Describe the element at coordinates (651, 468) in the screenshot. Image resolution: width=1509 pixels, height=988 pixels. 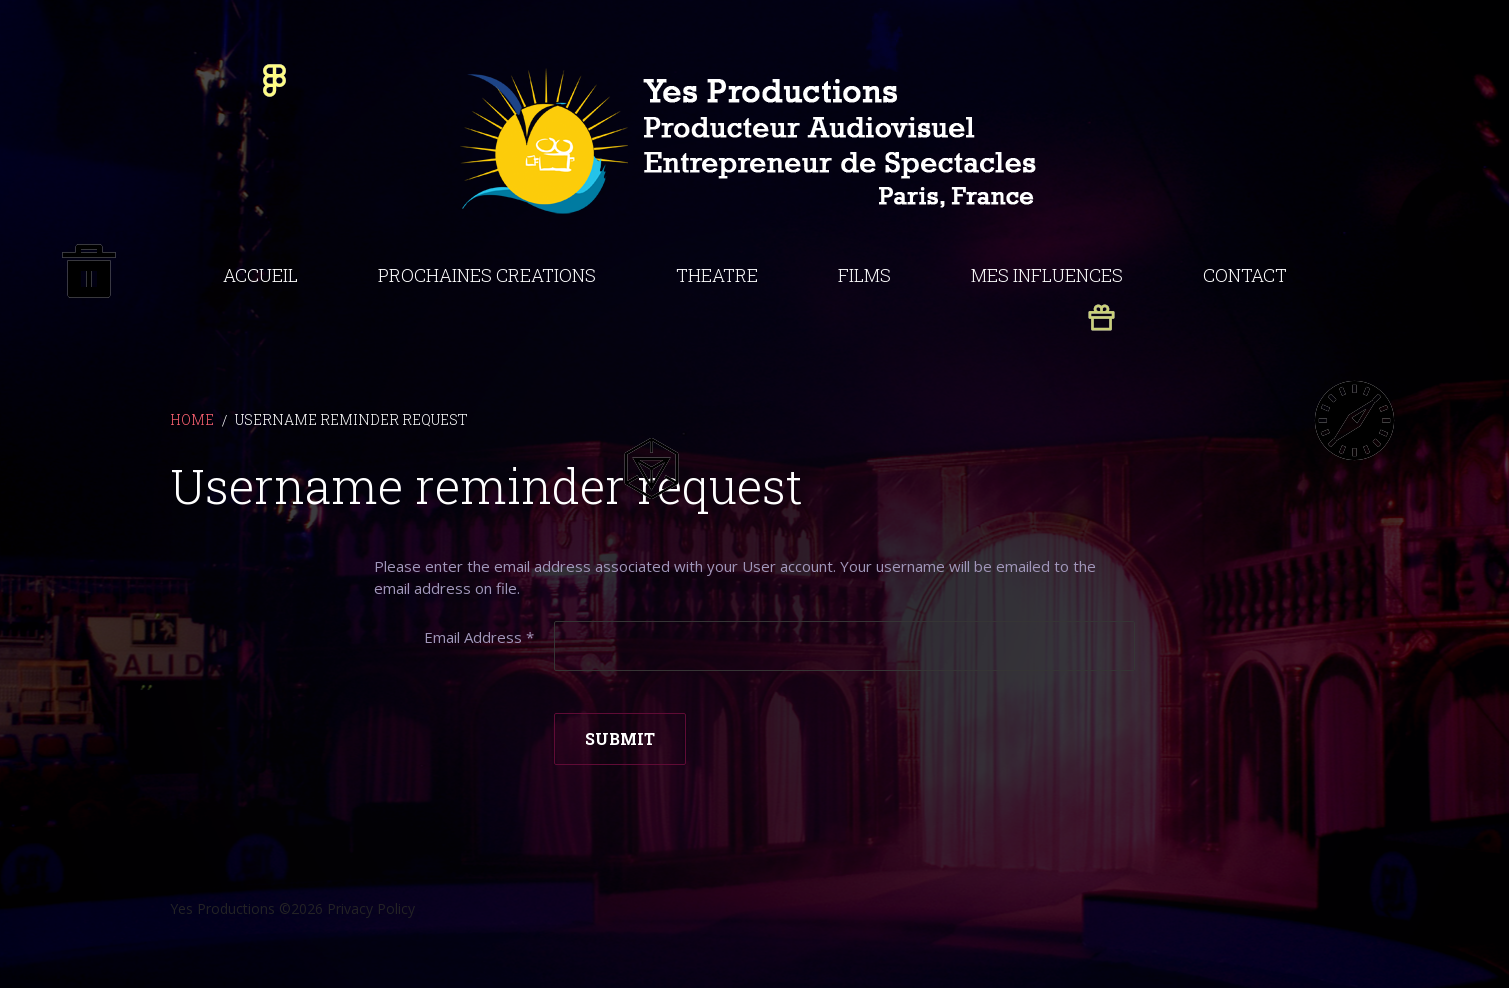
I see `open the Ingress app` at that location.